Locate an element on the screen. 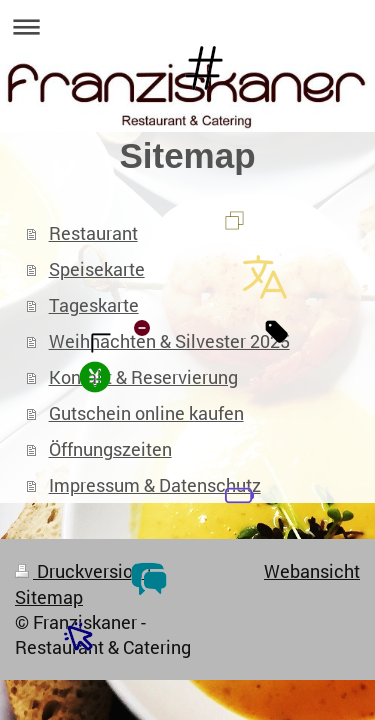  add a tag or label to an item is located at coordinates (276, 331).